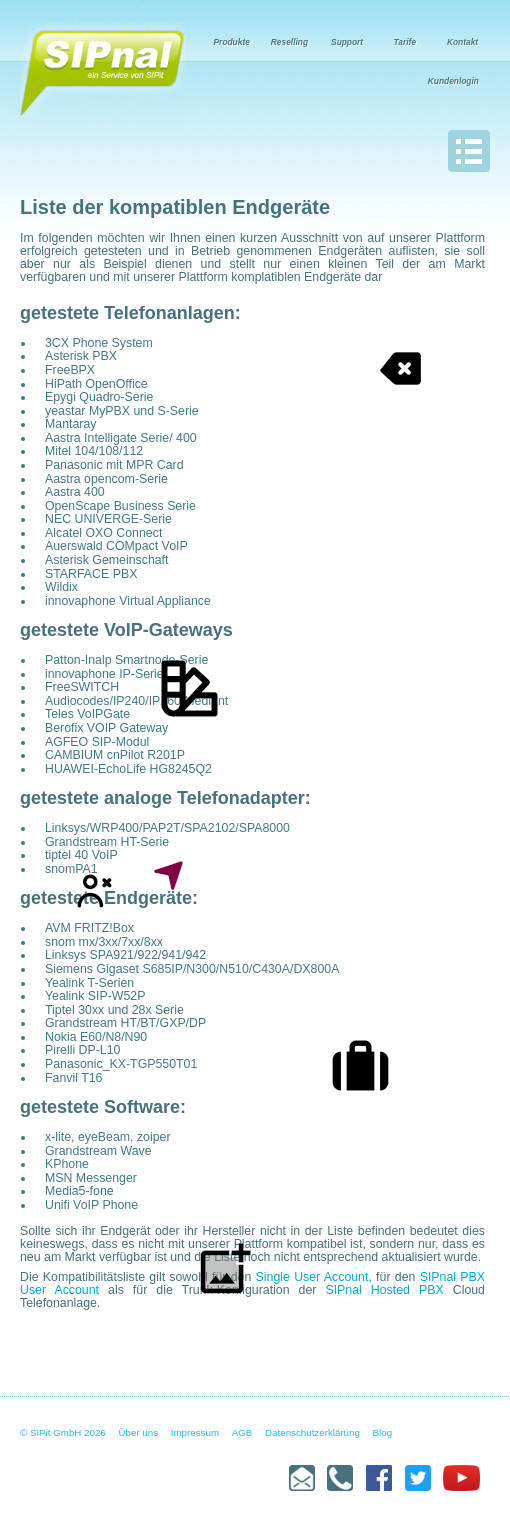 This screenshot has width=510, height=1517. I want to click on access work or business documents, so click(360, 1065).